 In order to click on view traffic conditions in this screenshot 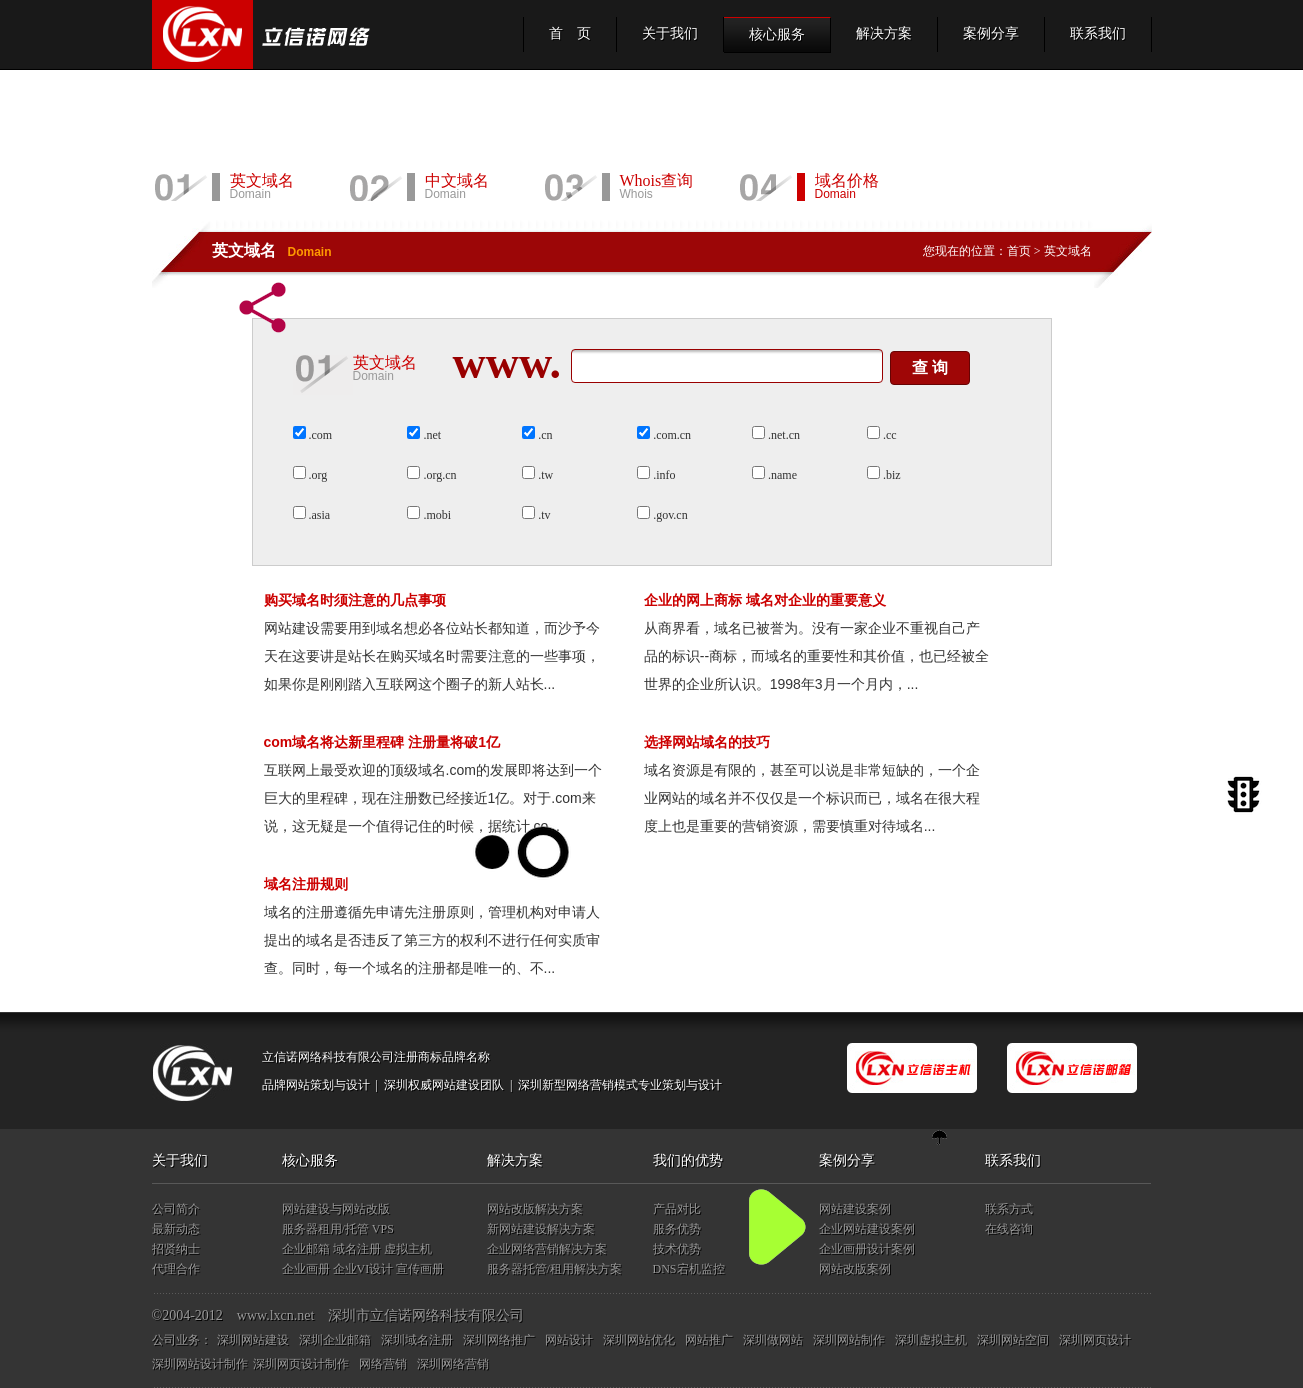, I will do `click(1243, 794)`.